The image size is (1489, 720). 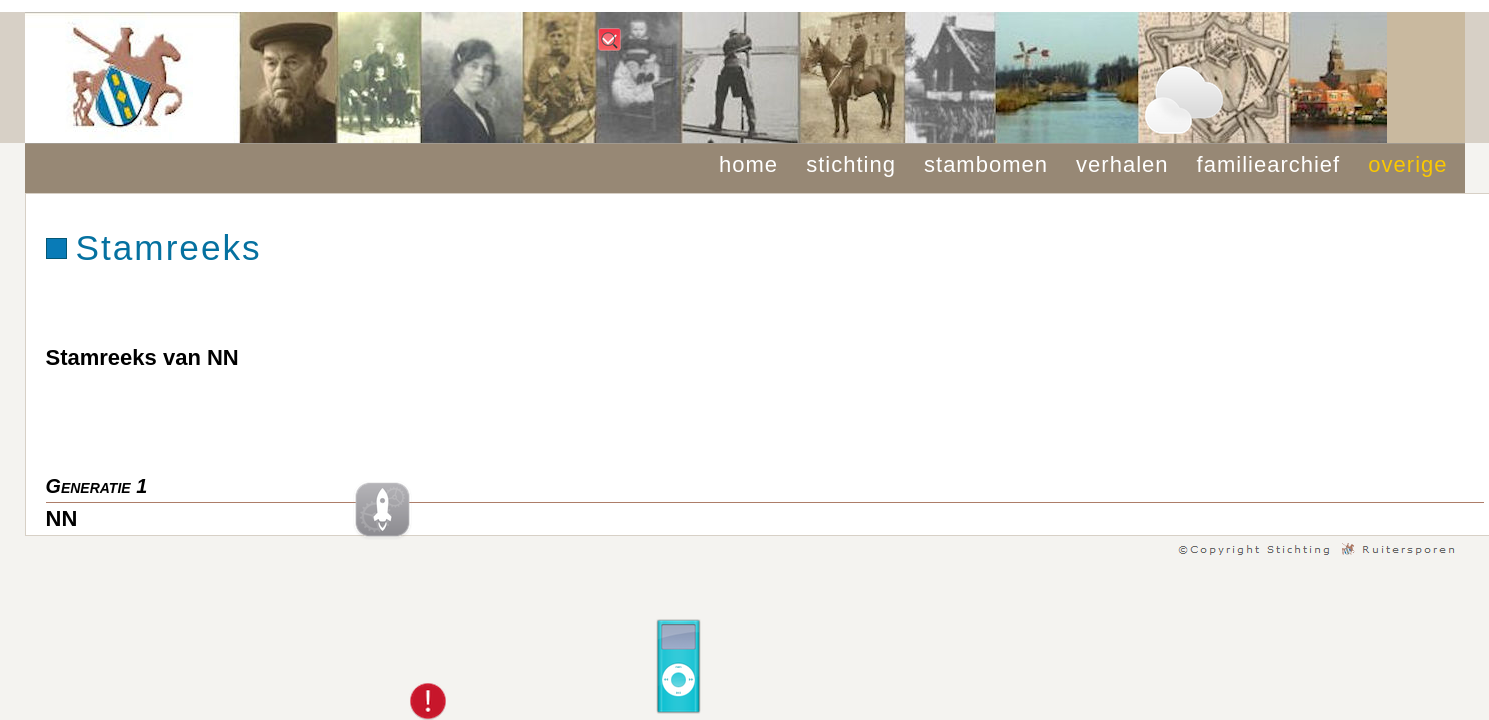 What do you see at coordinates (382, 510) in the screenshot?
I see `manage startup programs and applications` at bounding box center [382, 510].